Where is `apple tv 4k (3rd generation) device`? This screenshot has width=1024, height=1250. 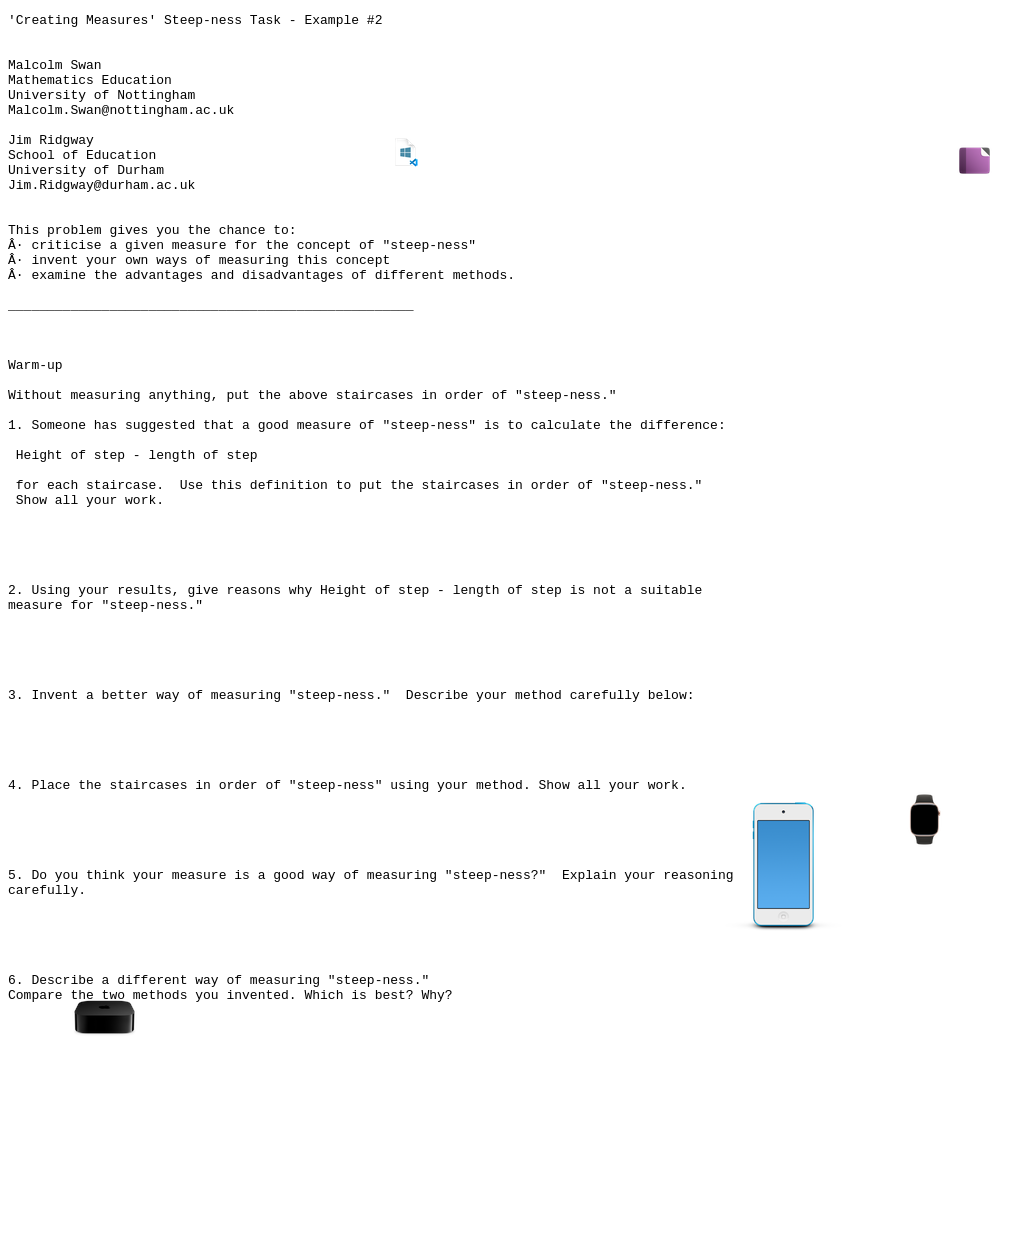 apple tv 4k (3rd generation) device is located at coordinates (104, 1008).